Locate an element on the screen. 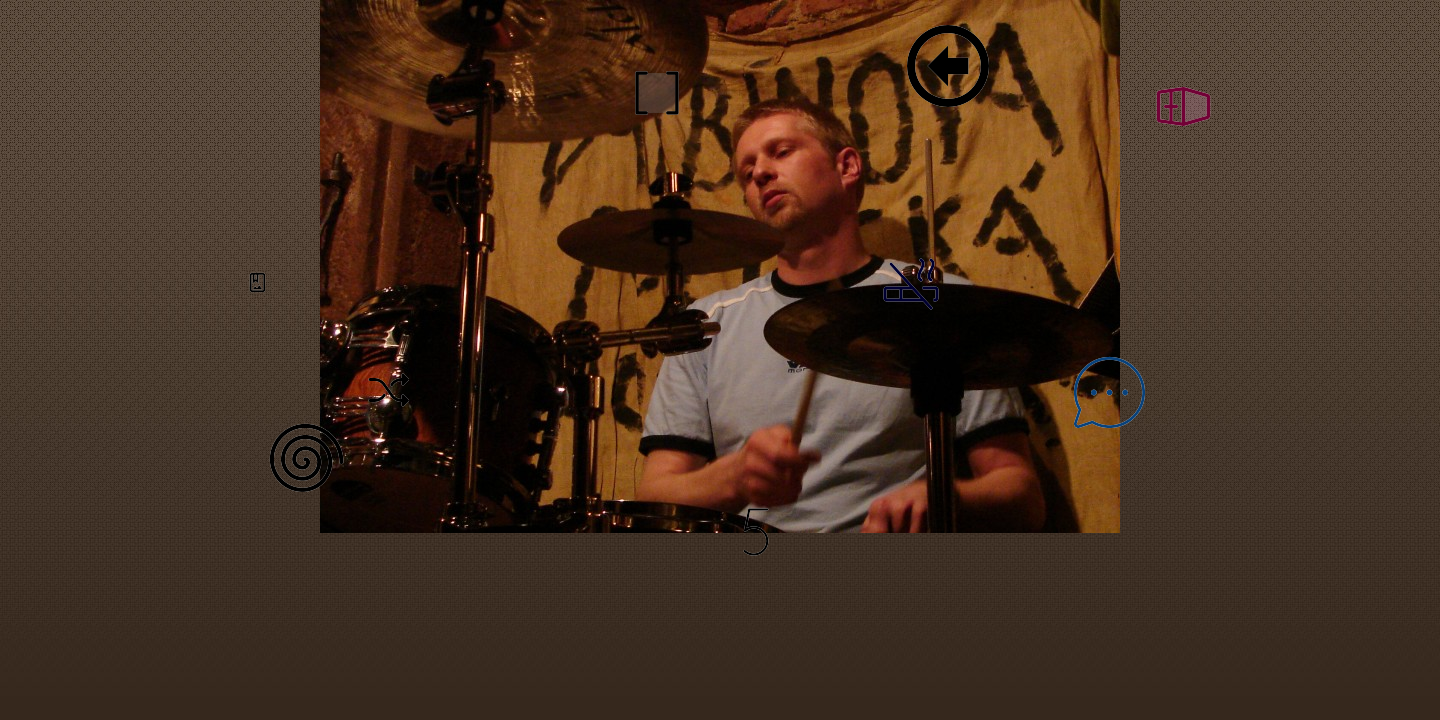 The image size is (1440, 720). view shipping or freight details is located at coordinates (1183, 106).